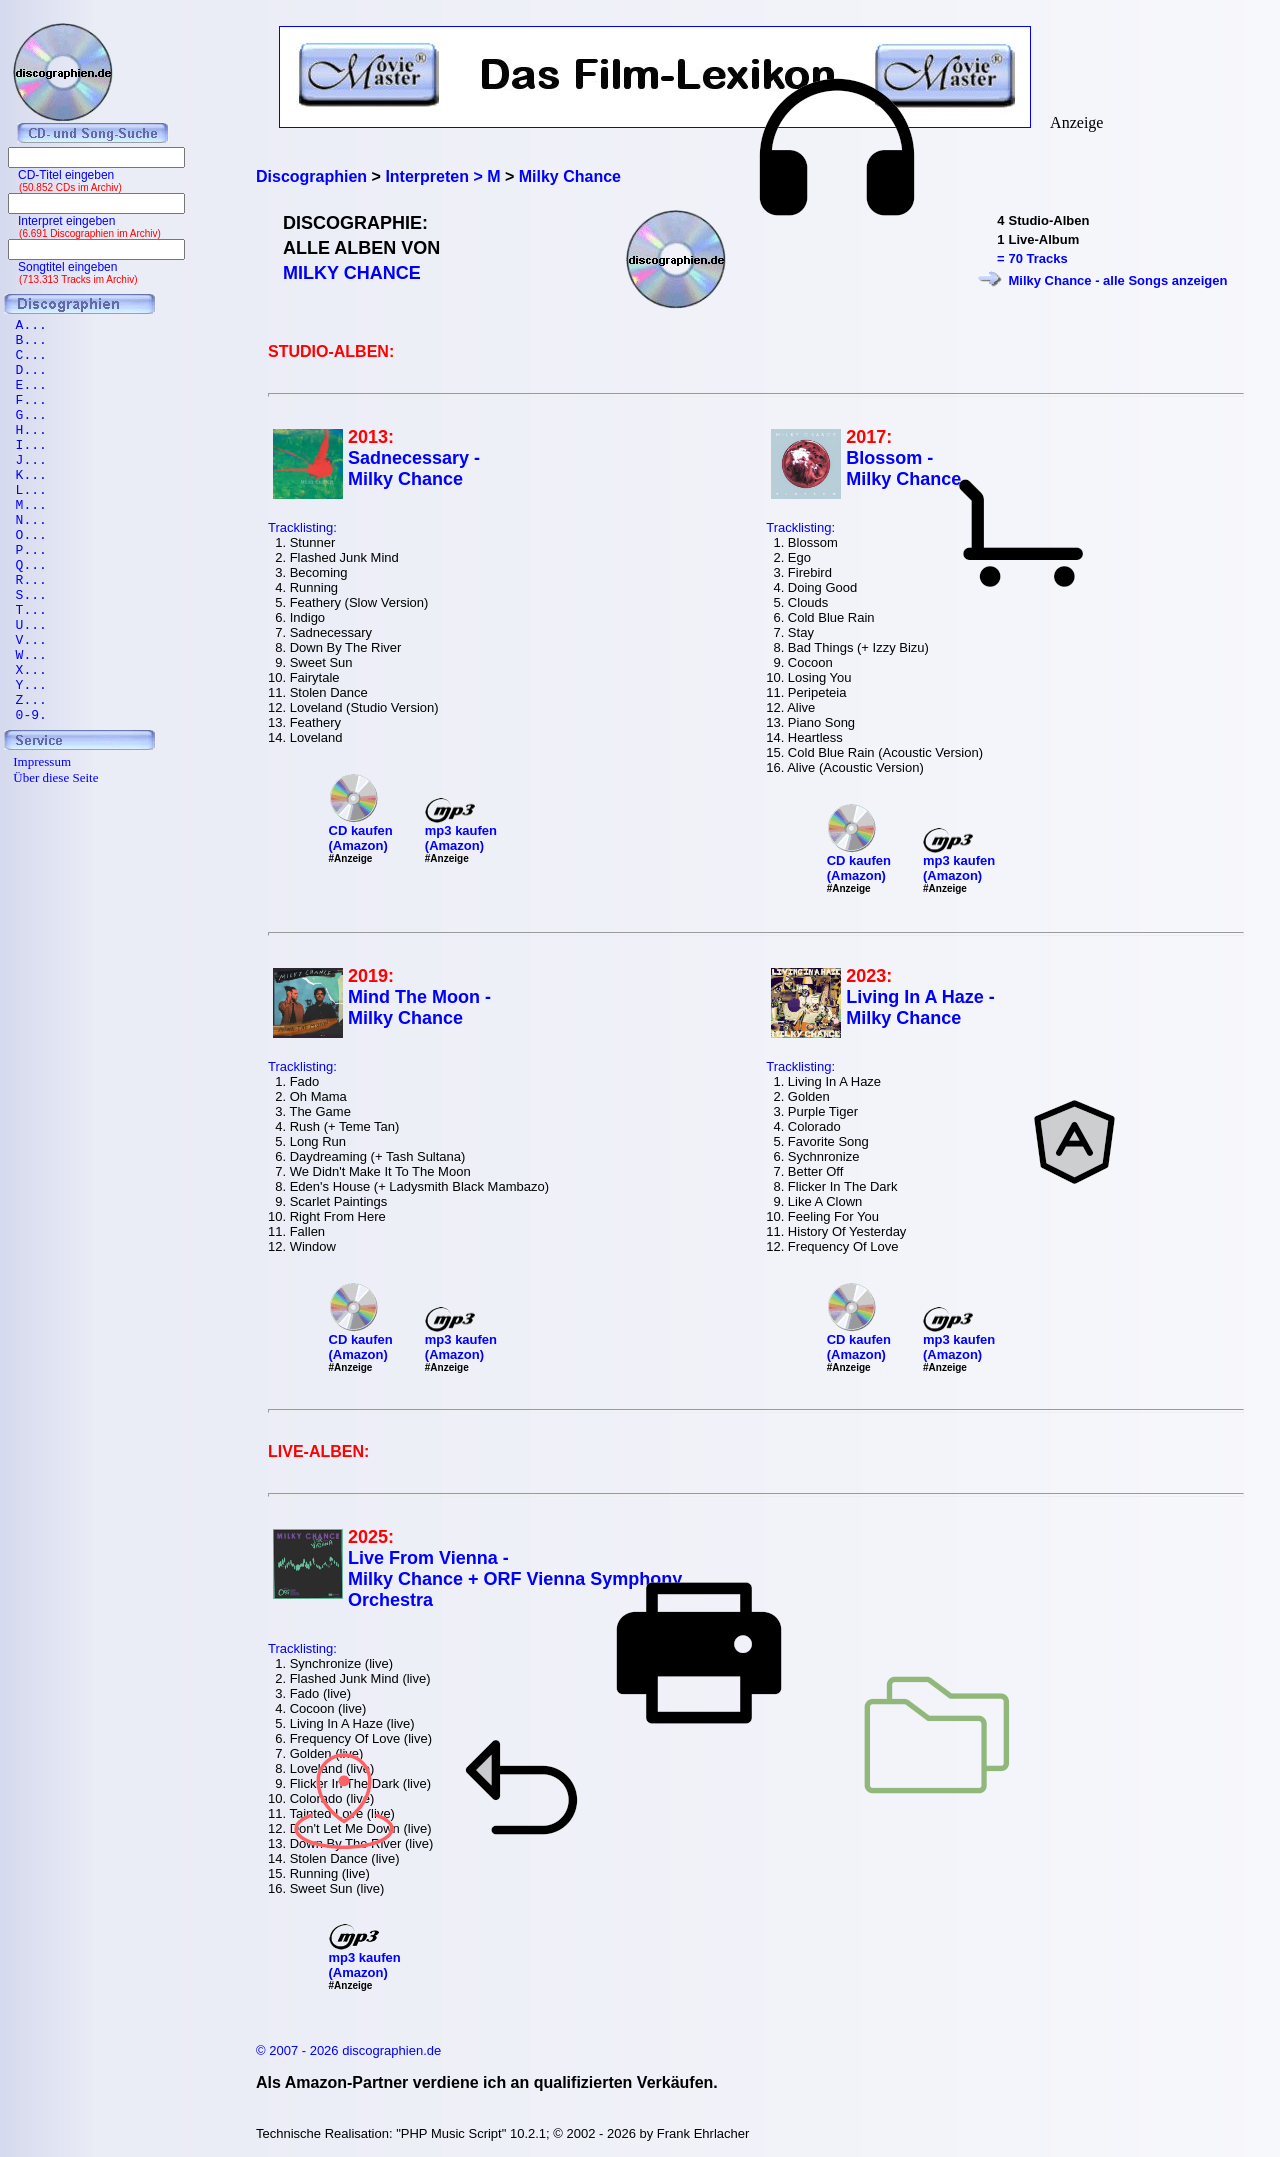 This screenshot has width=1280, height=2157. What do you see at coordinates (699, 1653) in the screenshot?
I see `print the current document` at bounding box center [699, 1653].